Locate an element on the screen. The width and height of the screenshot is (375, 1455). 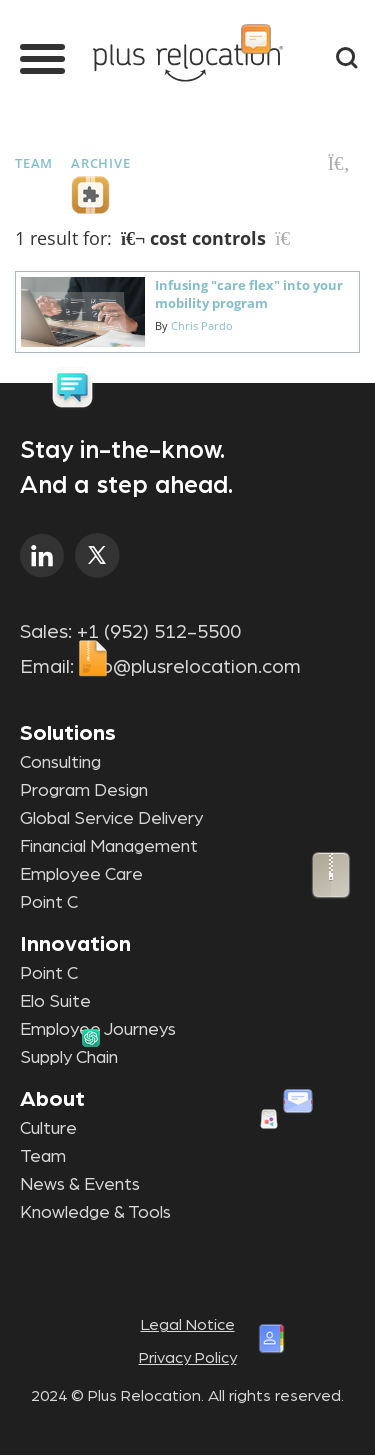
open email application is located at coordinates (298, 1101).